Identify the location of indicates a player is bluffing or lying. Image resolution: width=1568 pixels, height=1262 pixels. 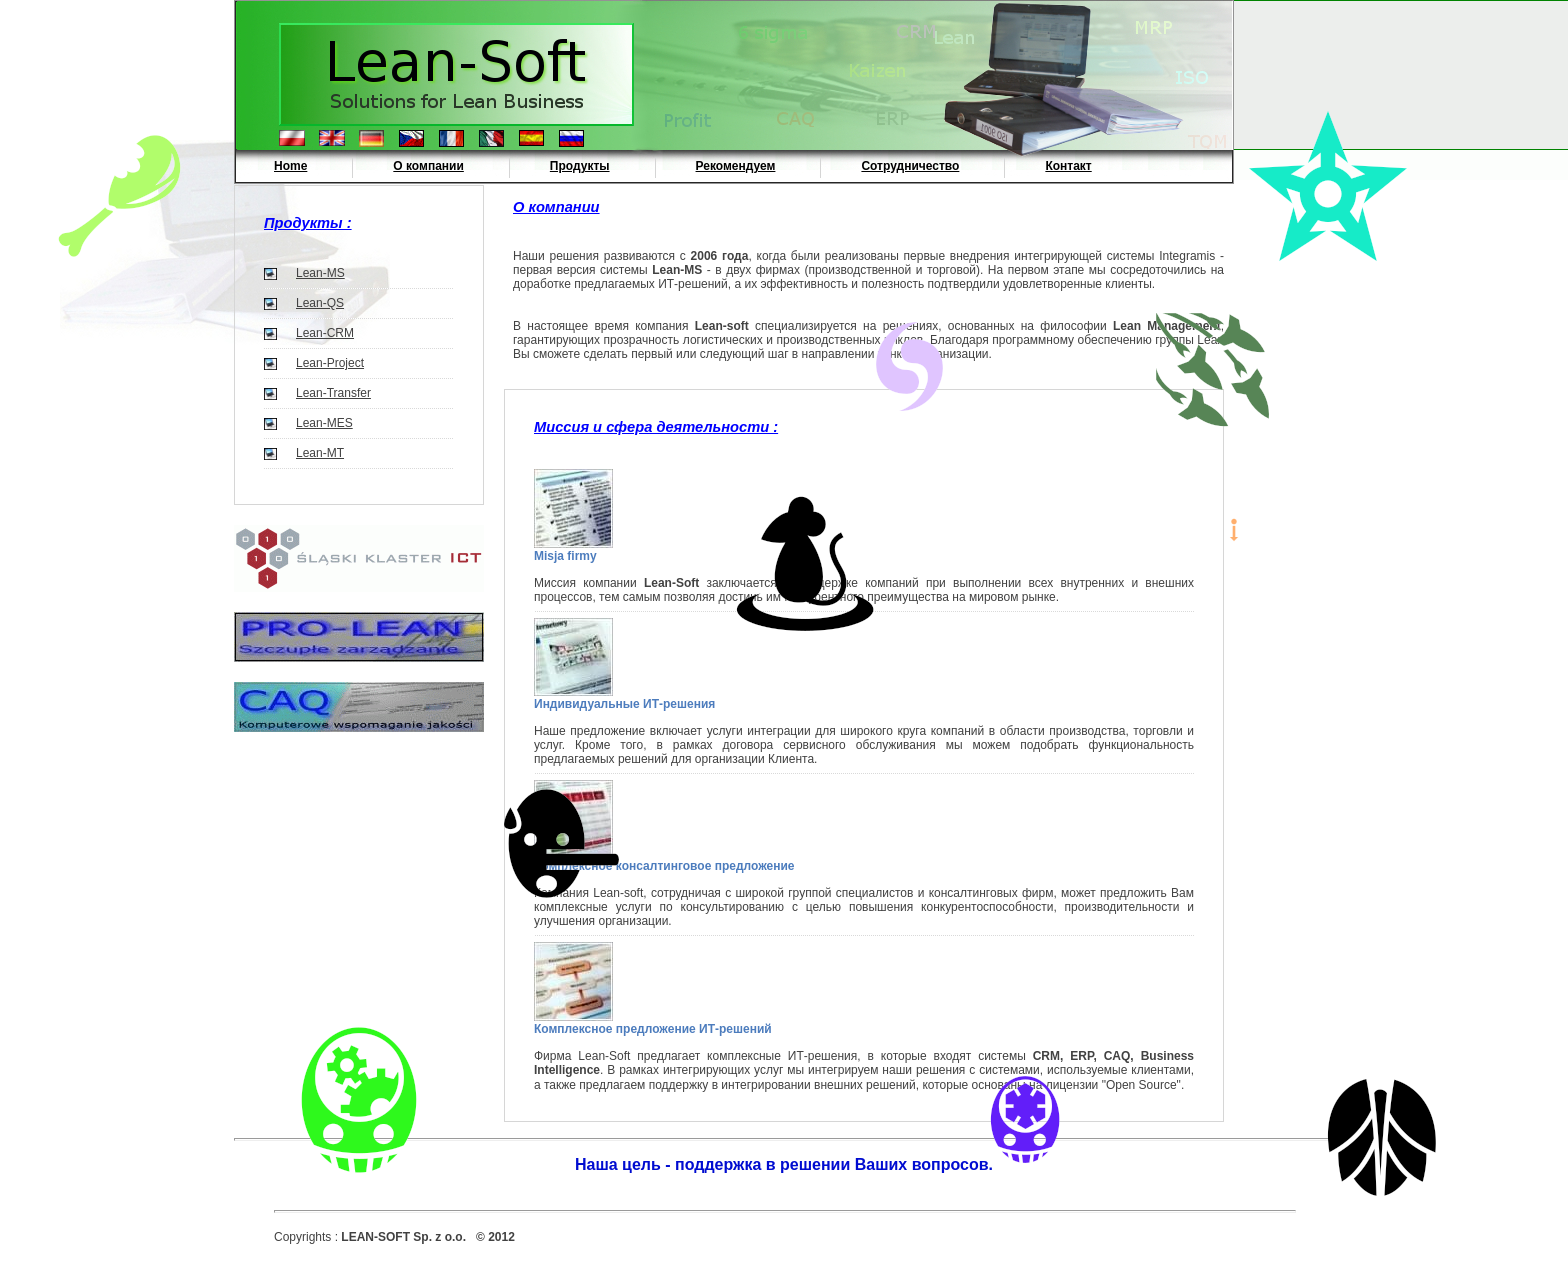
(561, 843).